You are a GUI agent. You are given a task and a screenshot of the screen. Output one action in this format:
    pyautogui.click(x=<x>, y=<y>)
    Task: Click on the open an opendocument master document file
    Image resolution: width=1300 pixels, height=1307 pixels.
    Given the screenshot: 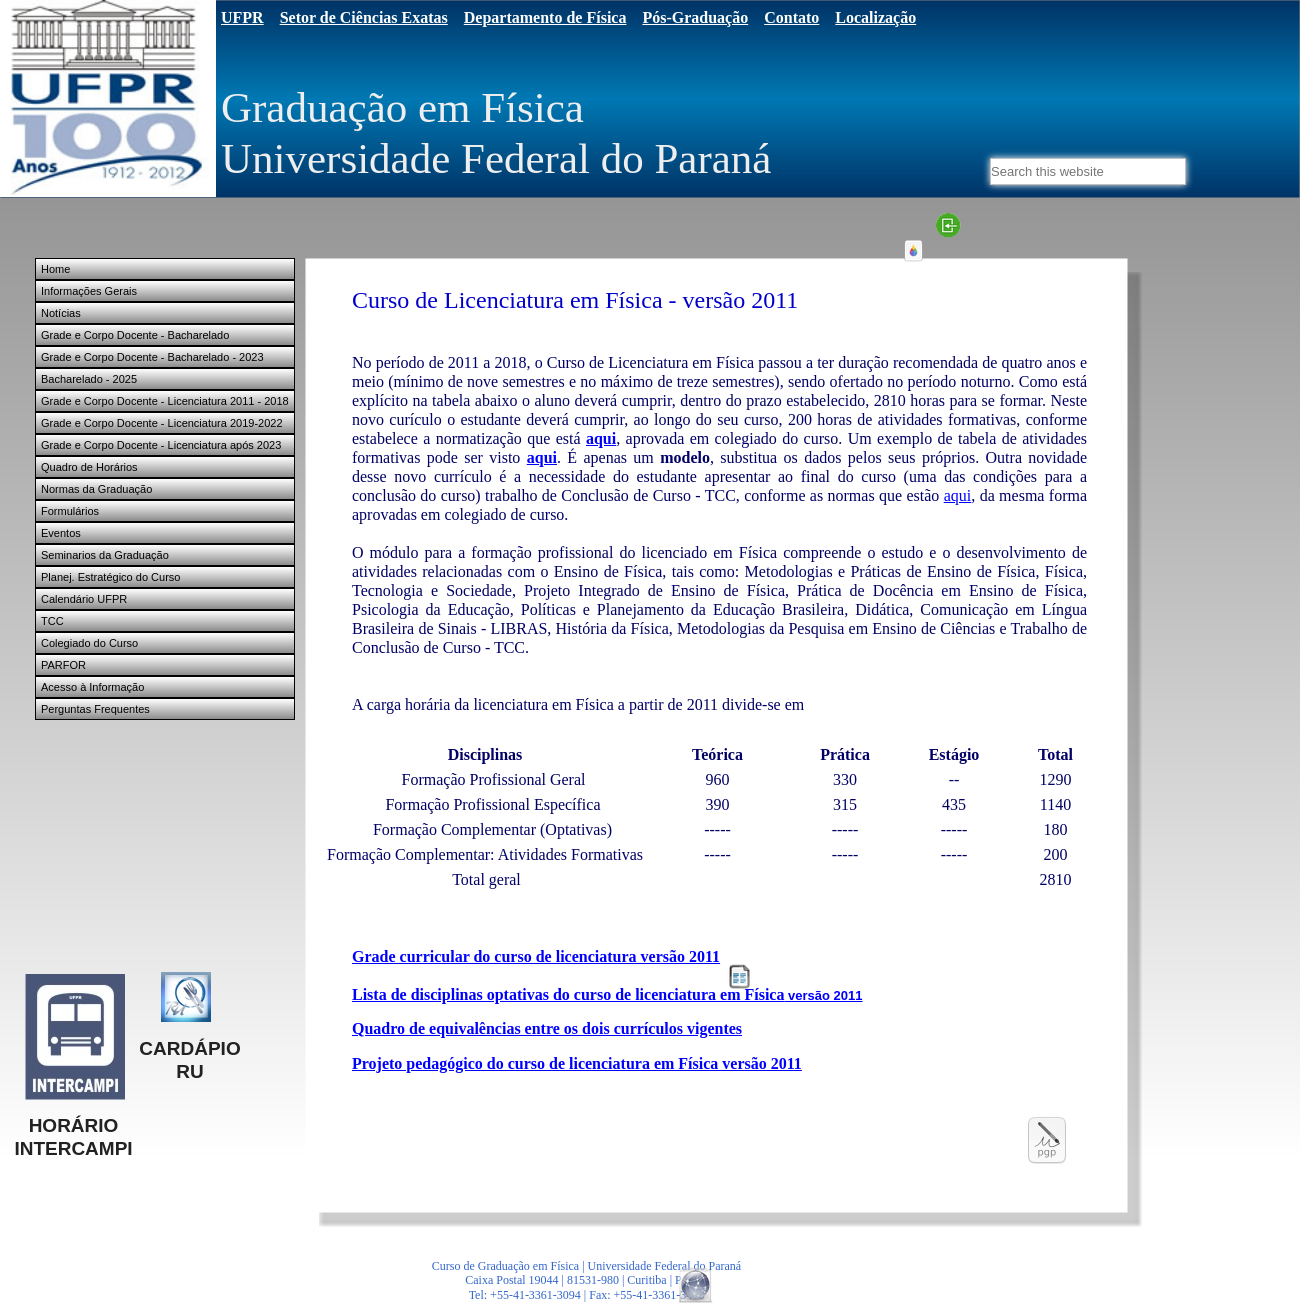 What is the action you would take?
    pyautogui.click(x=739, y=976)
    